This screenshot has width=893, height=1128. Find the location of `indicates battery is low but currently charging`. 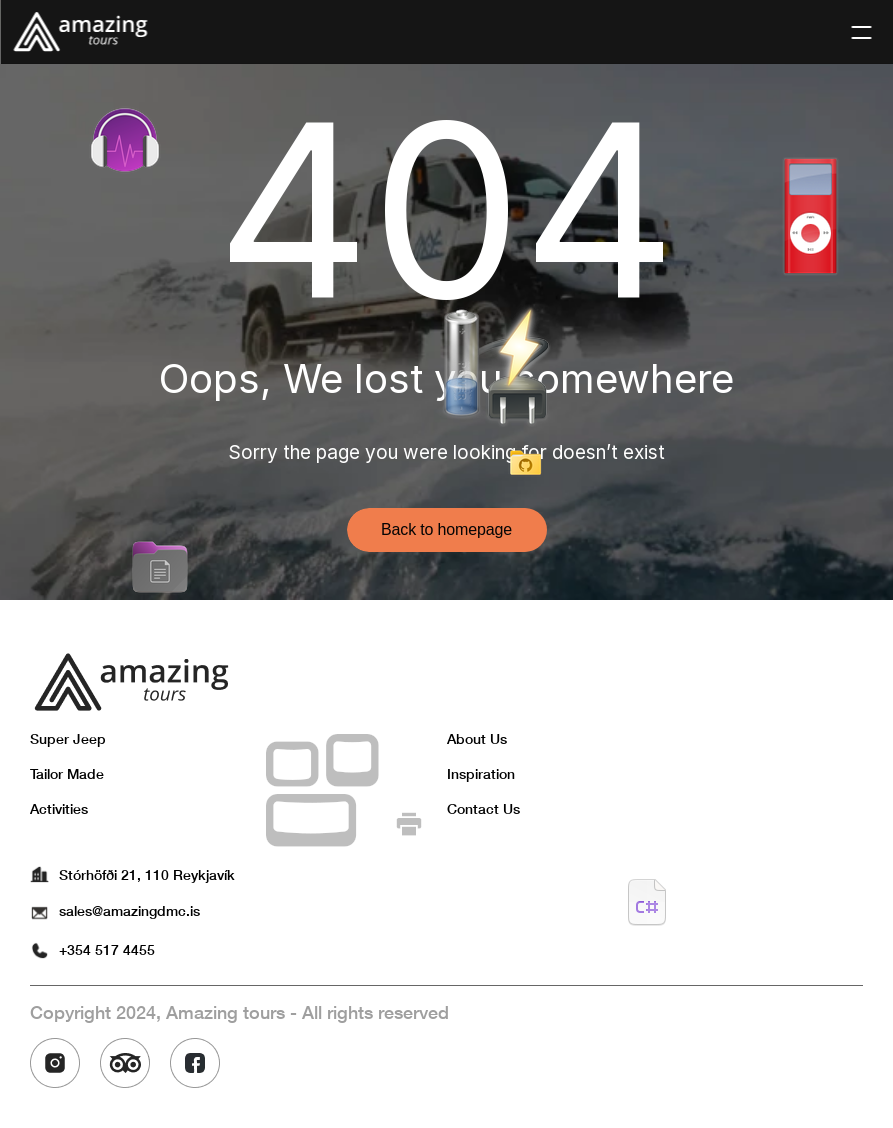

indicates battery is low but currently charging is located at coordinates (490, 365).